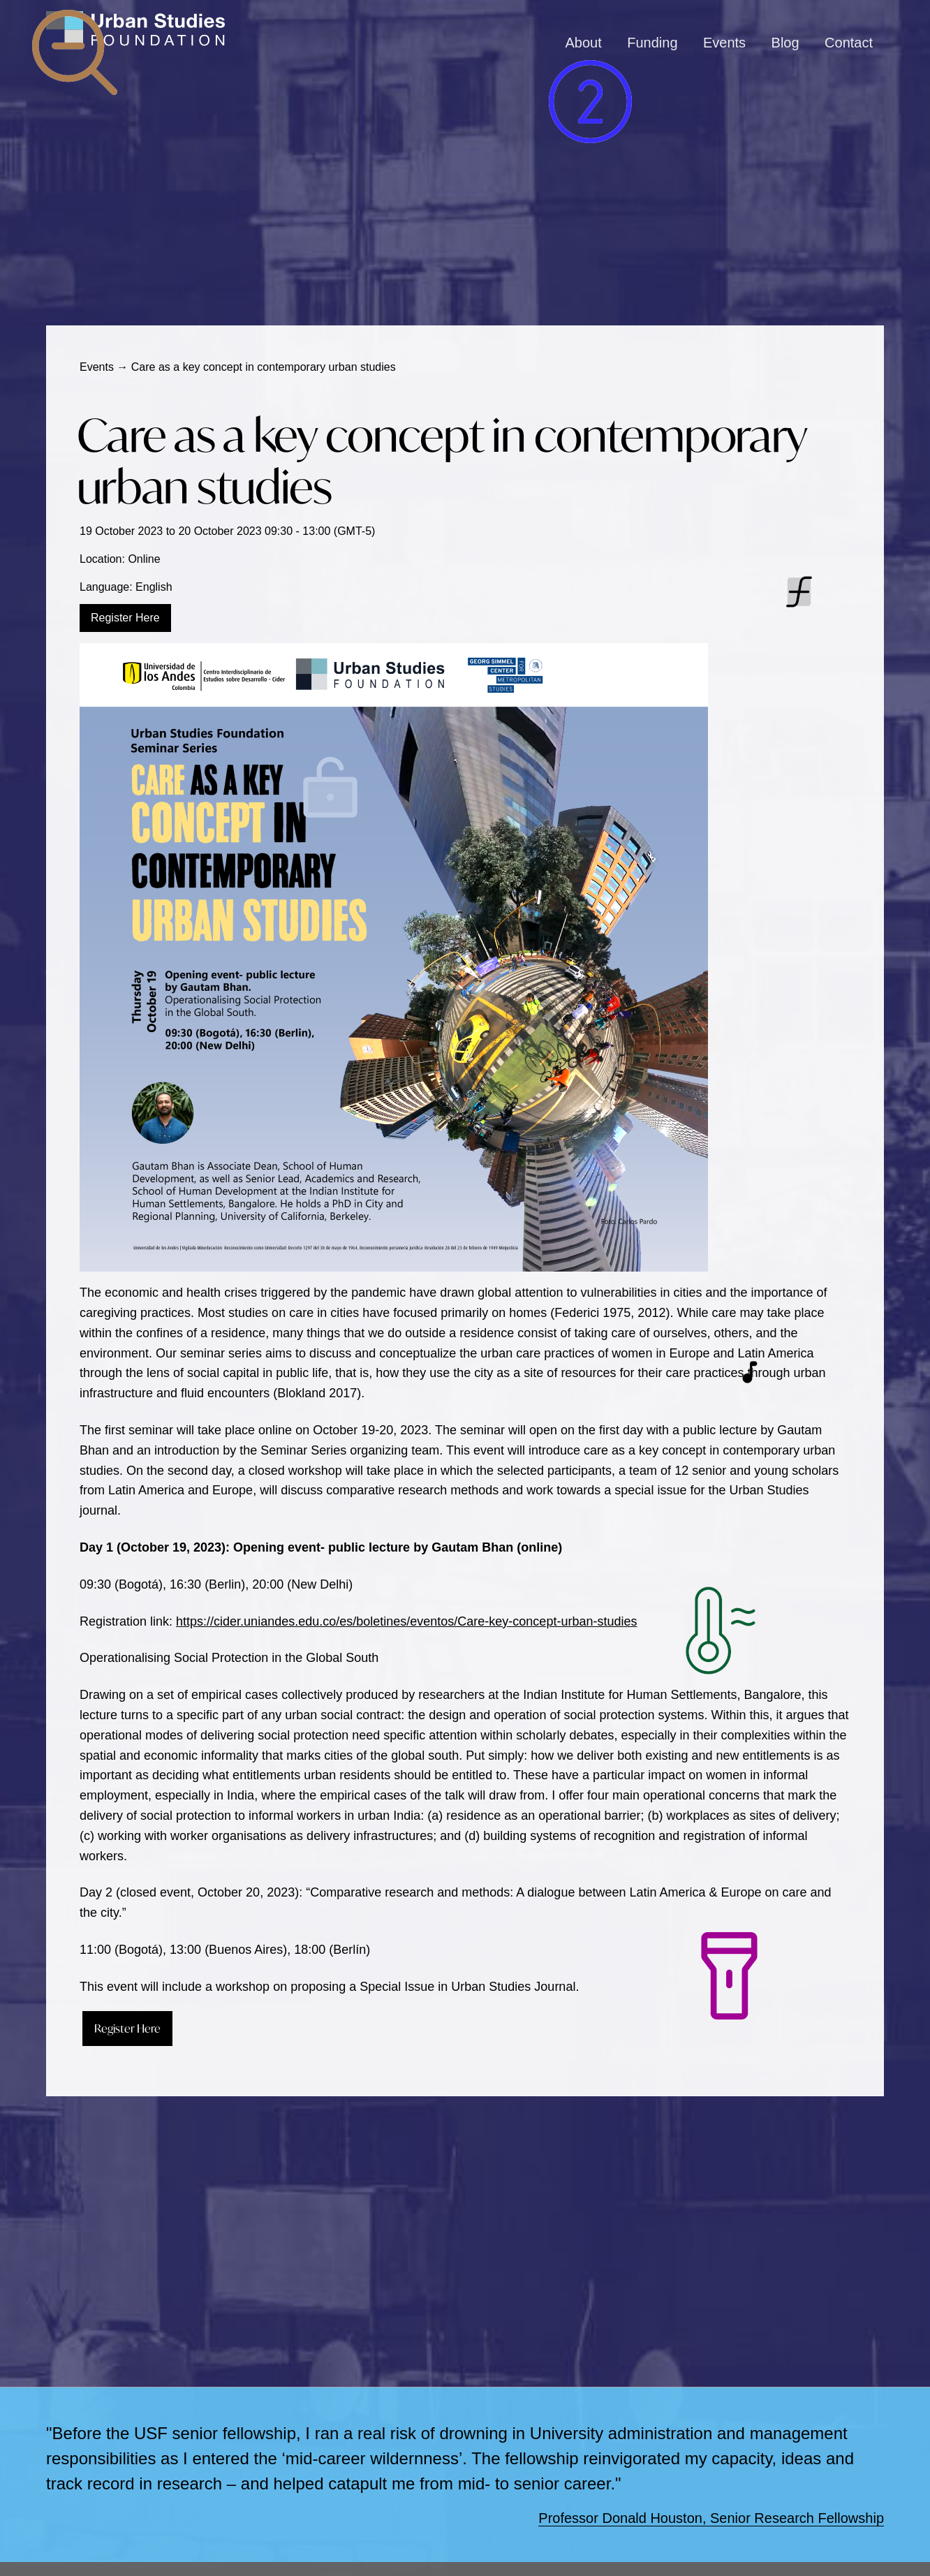 The image size is (930, 2576). Describe the element at coordinates (75, 52) in the screenshot. I see `zoom out of the current view` at that location.